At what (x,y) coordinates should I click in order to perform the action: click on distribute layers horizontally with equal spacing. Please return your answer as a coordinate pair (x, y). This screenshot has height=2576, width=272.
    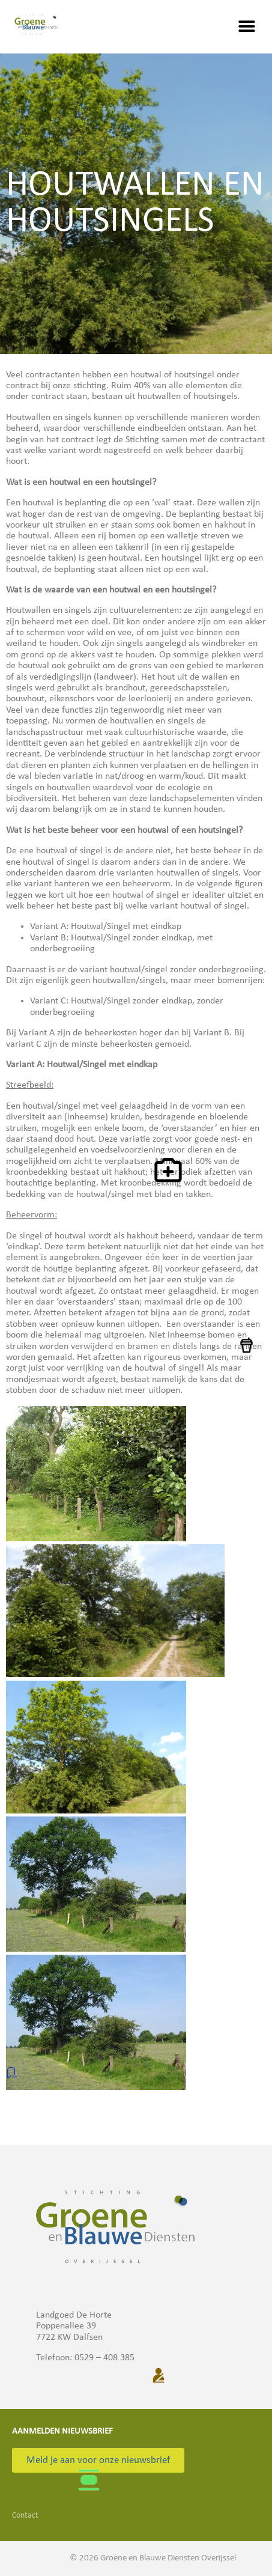
    Looking at the image, I should click on (89, 2480).